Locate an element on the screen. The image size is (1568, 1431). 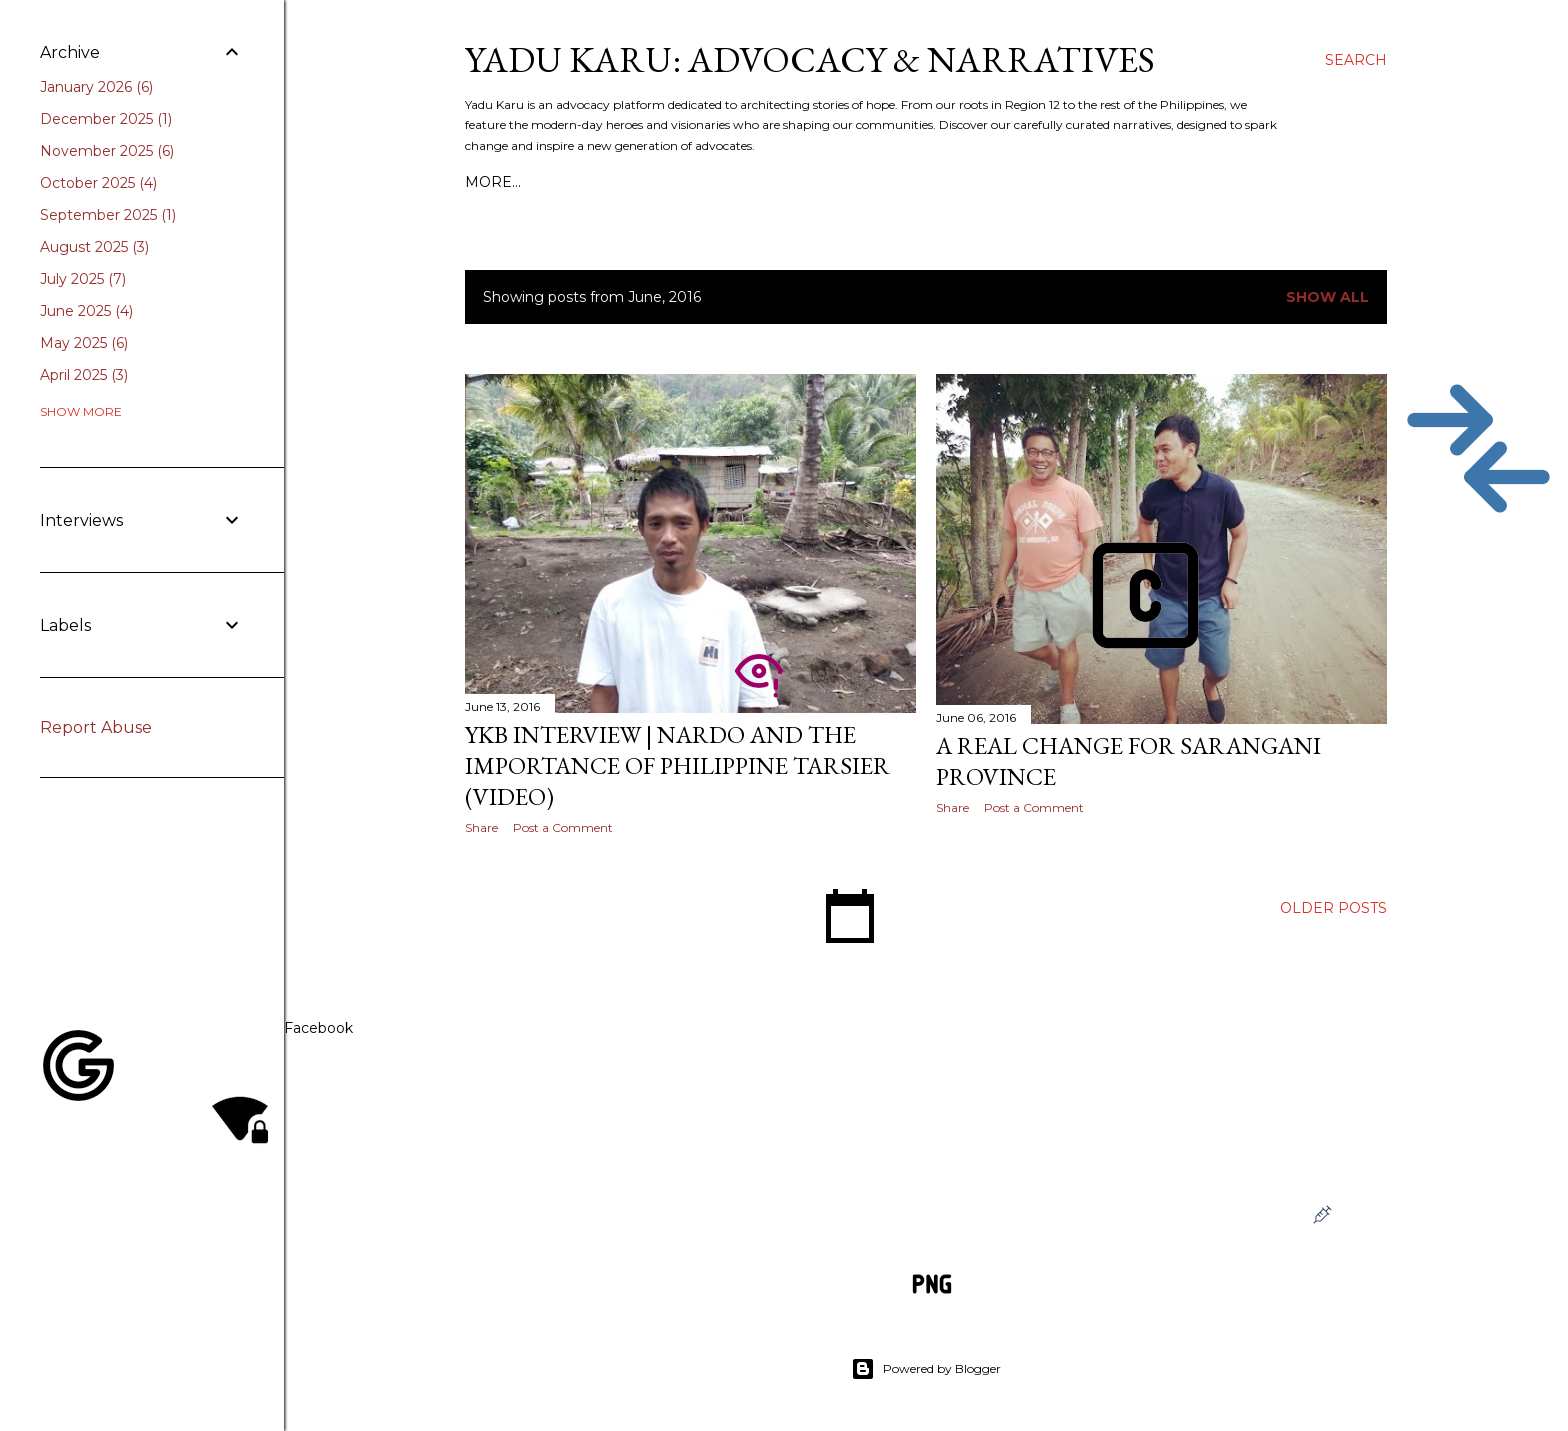
view alert or warning details is located at coordinates (759, 671).